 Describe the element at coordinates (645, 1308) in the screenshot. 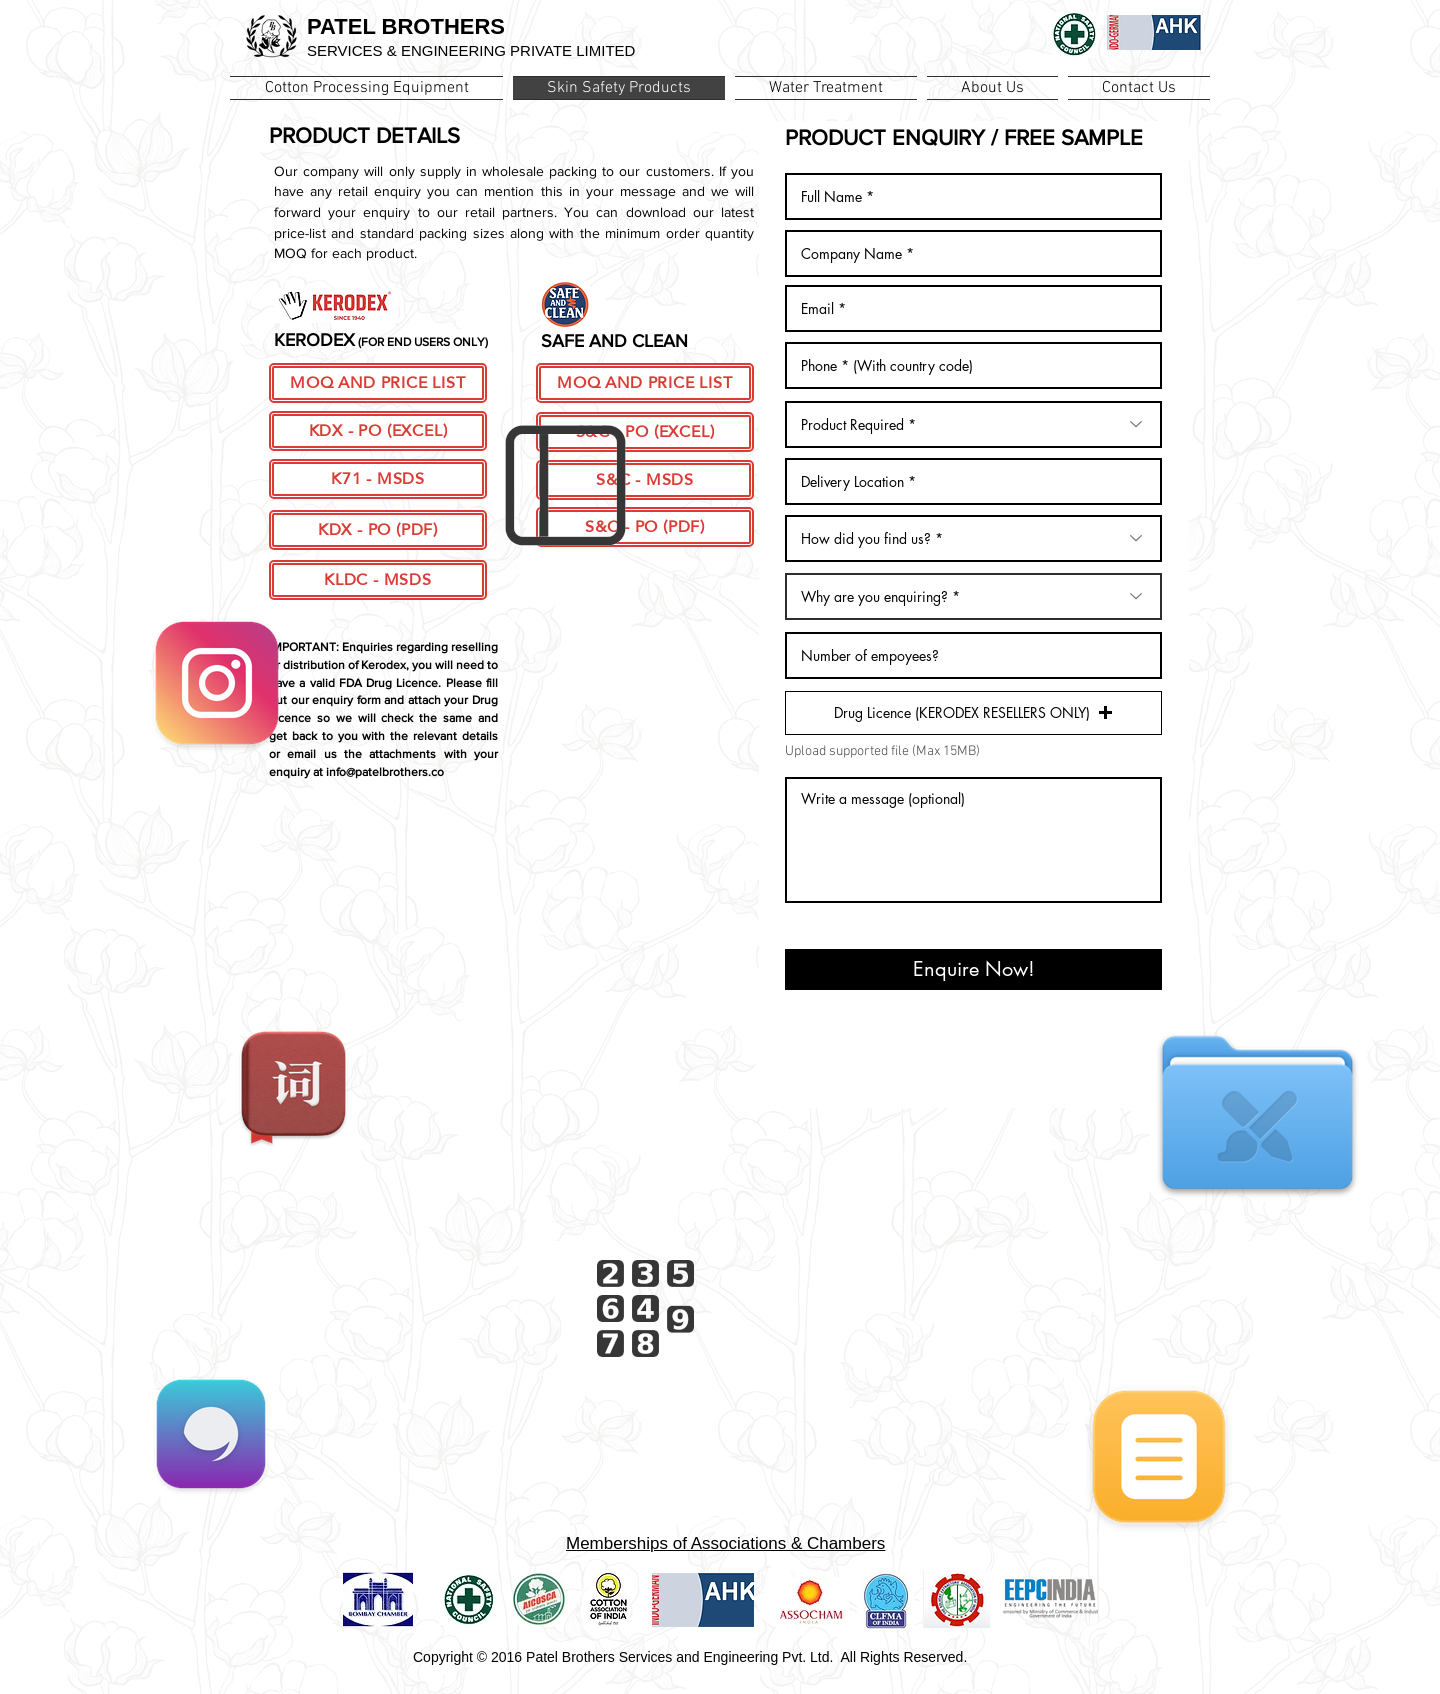

I see `launch taquin sliding puzzle game` at that location.